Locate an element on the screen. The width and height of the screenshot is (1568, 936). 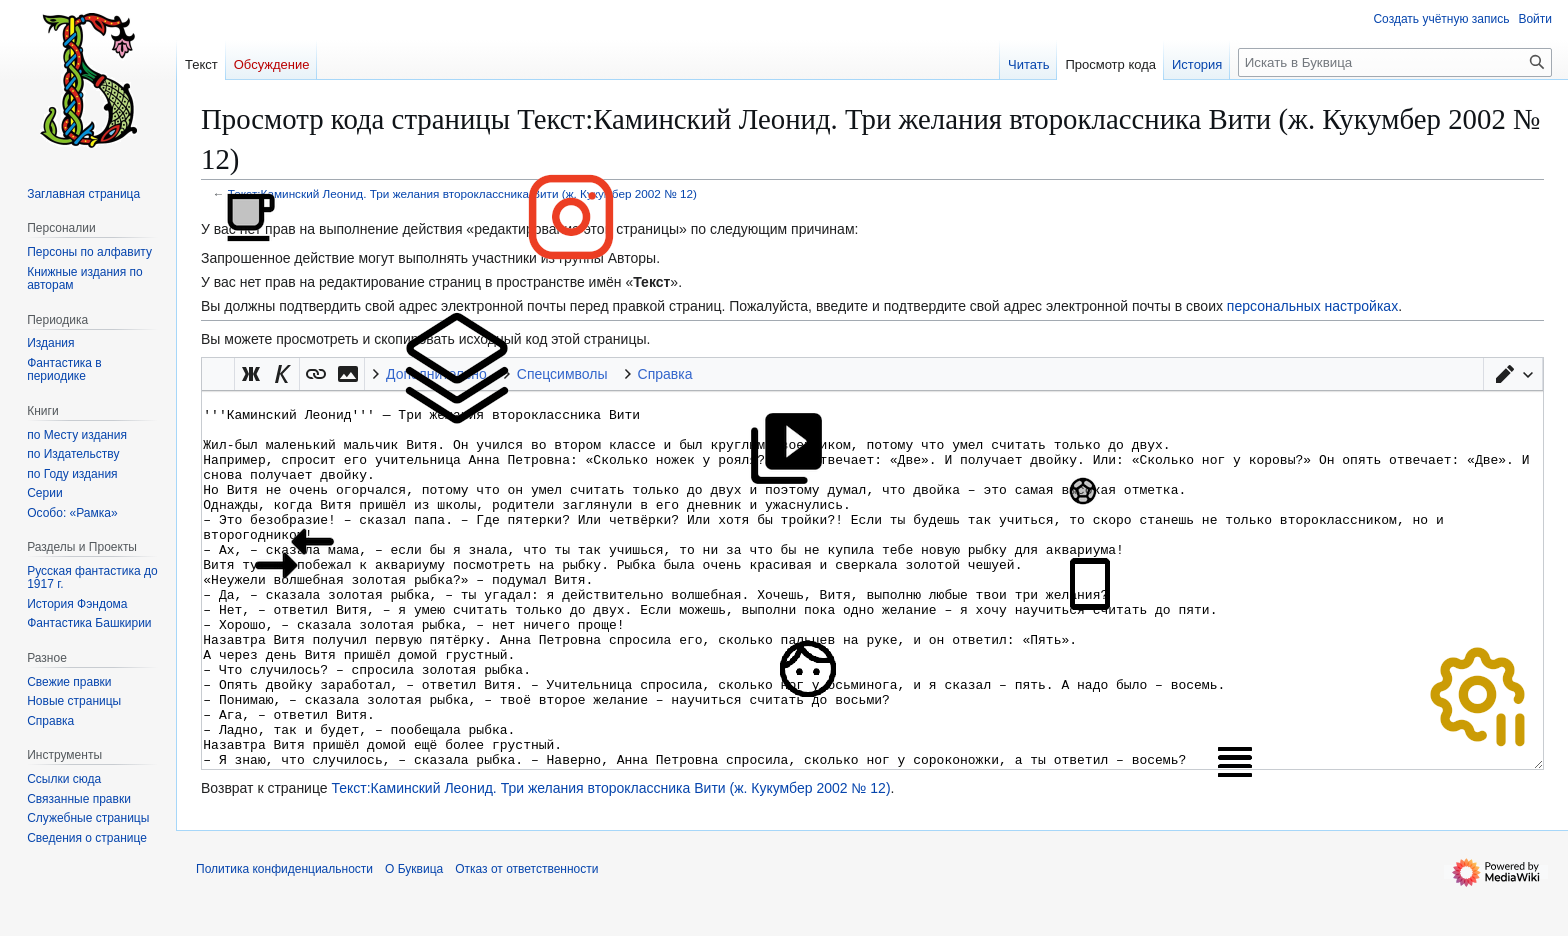
access your profile or account settings is located at coordinates (808, 669).